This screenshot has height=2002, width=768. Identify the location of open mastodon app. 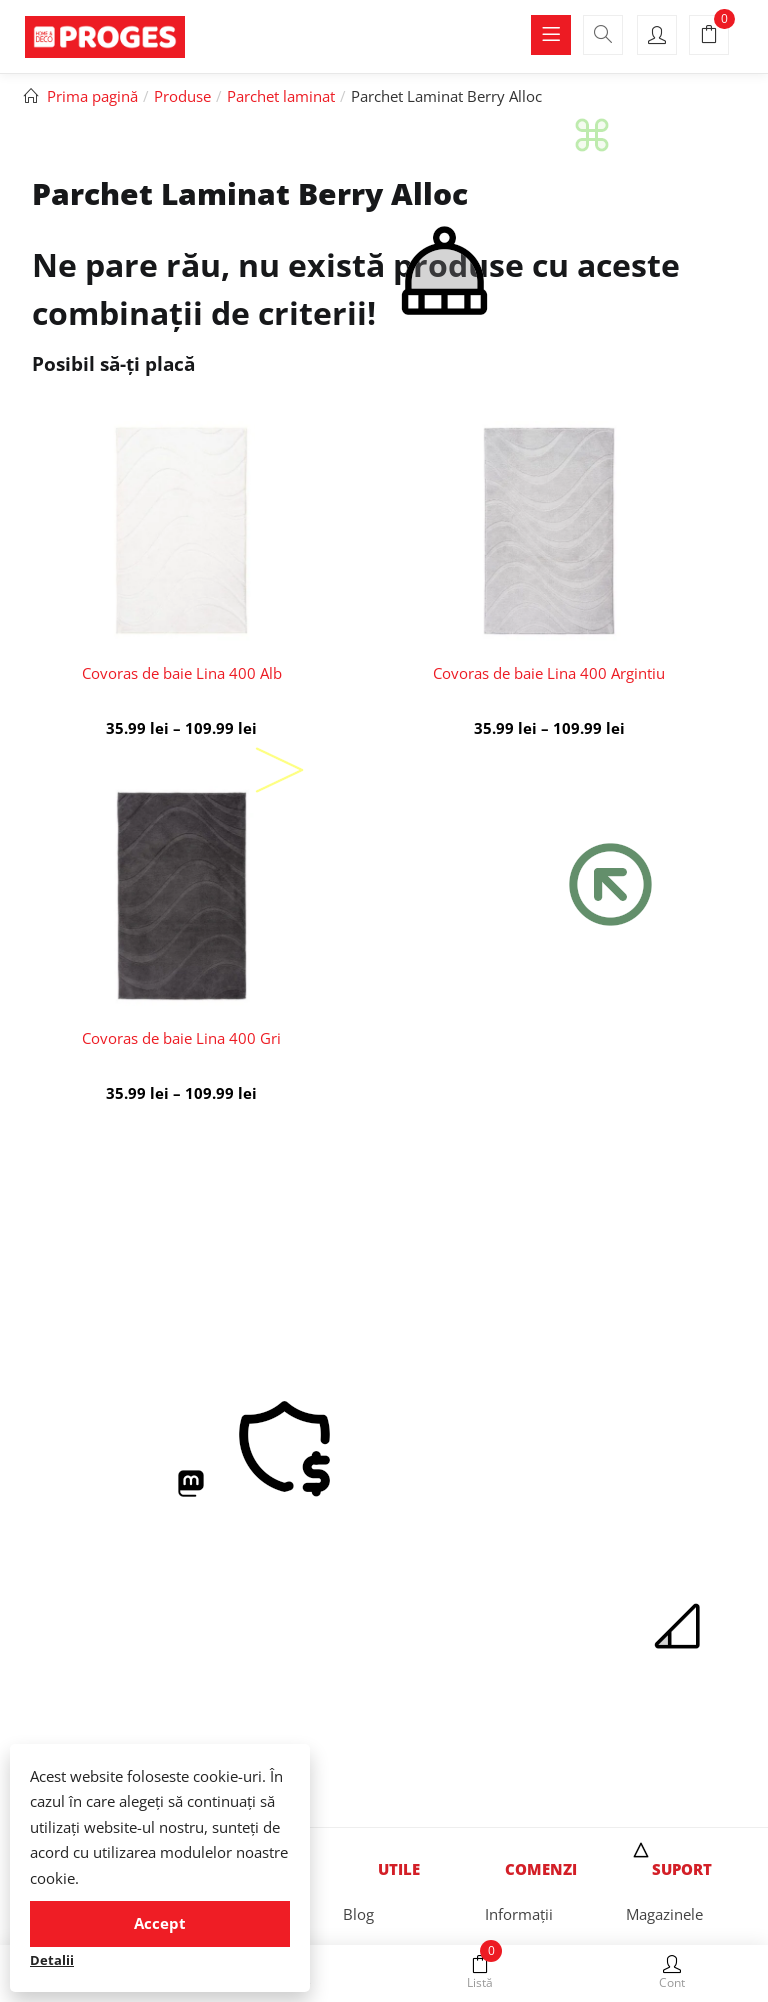
(191, 1483).